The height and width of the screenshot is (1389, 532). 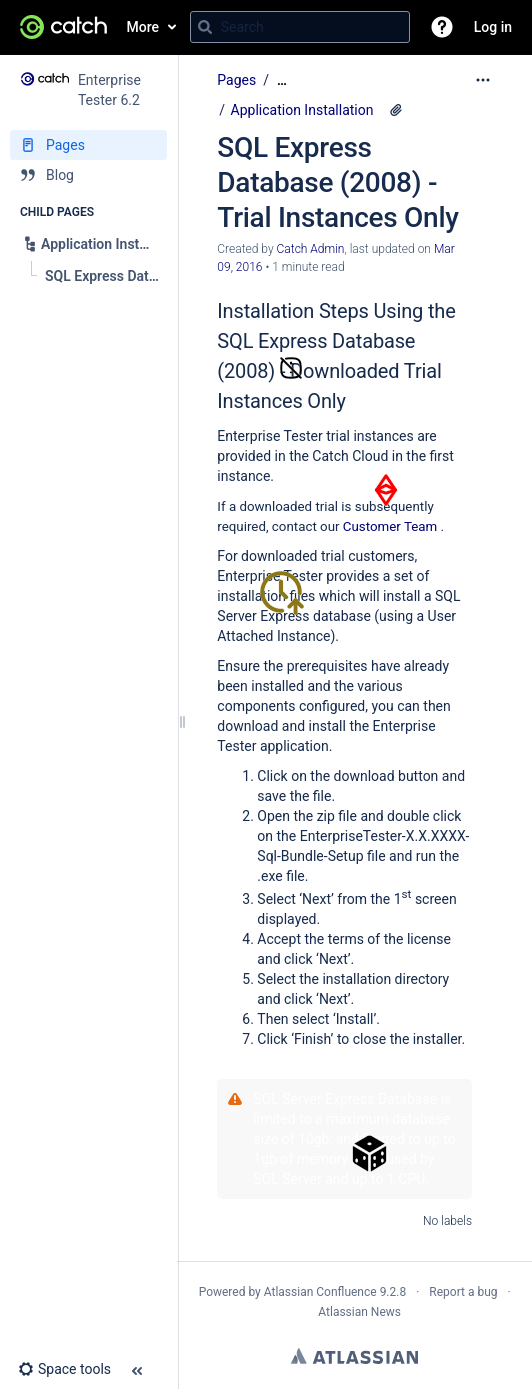 What do you see at coordinates (281, 592) in the screenshot?
I see `move time forward or reschedule later` at bounding box center [281, 592].